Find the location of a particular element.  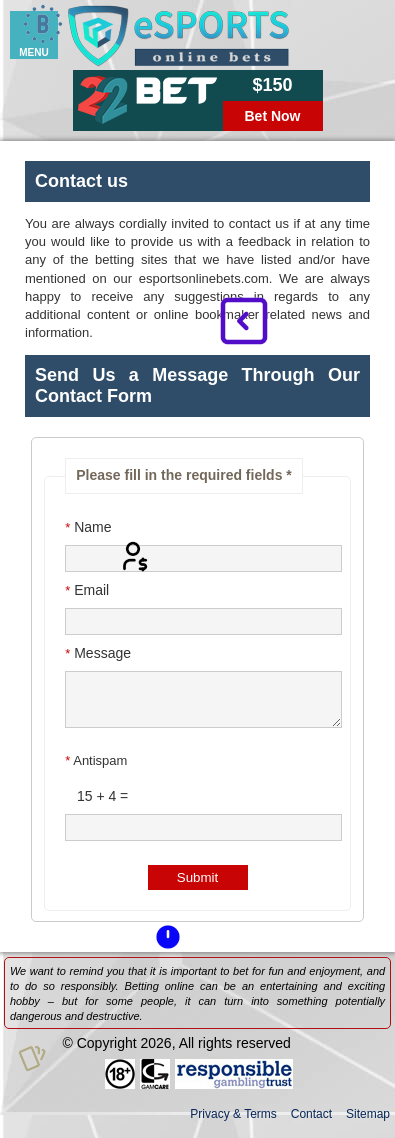

view user payment or billing information is located at coordinates (133, 556).